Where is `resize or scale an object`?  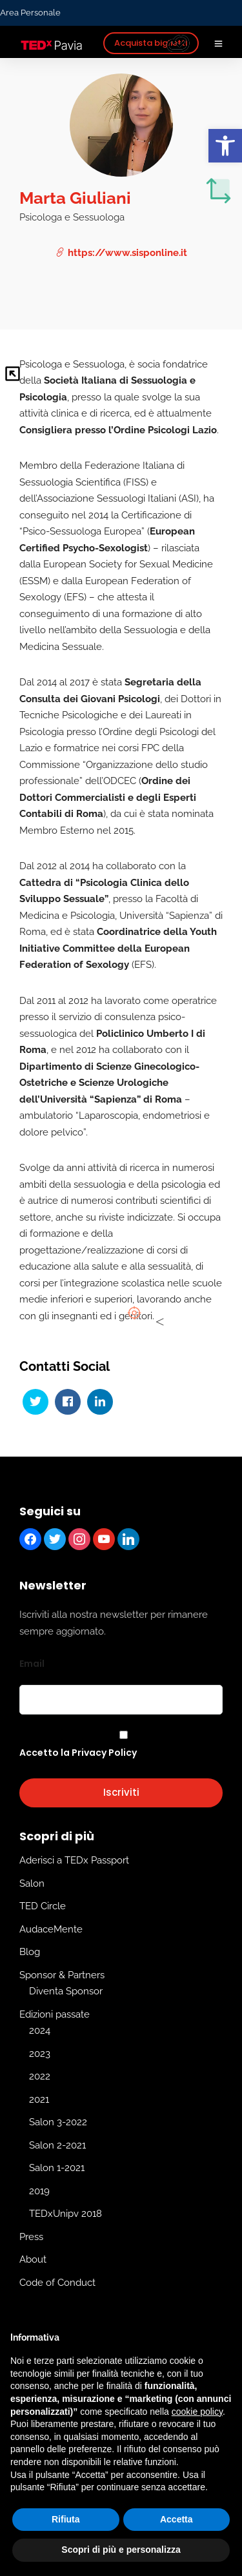 resize or scale an object is located at coordinates (217, 190).